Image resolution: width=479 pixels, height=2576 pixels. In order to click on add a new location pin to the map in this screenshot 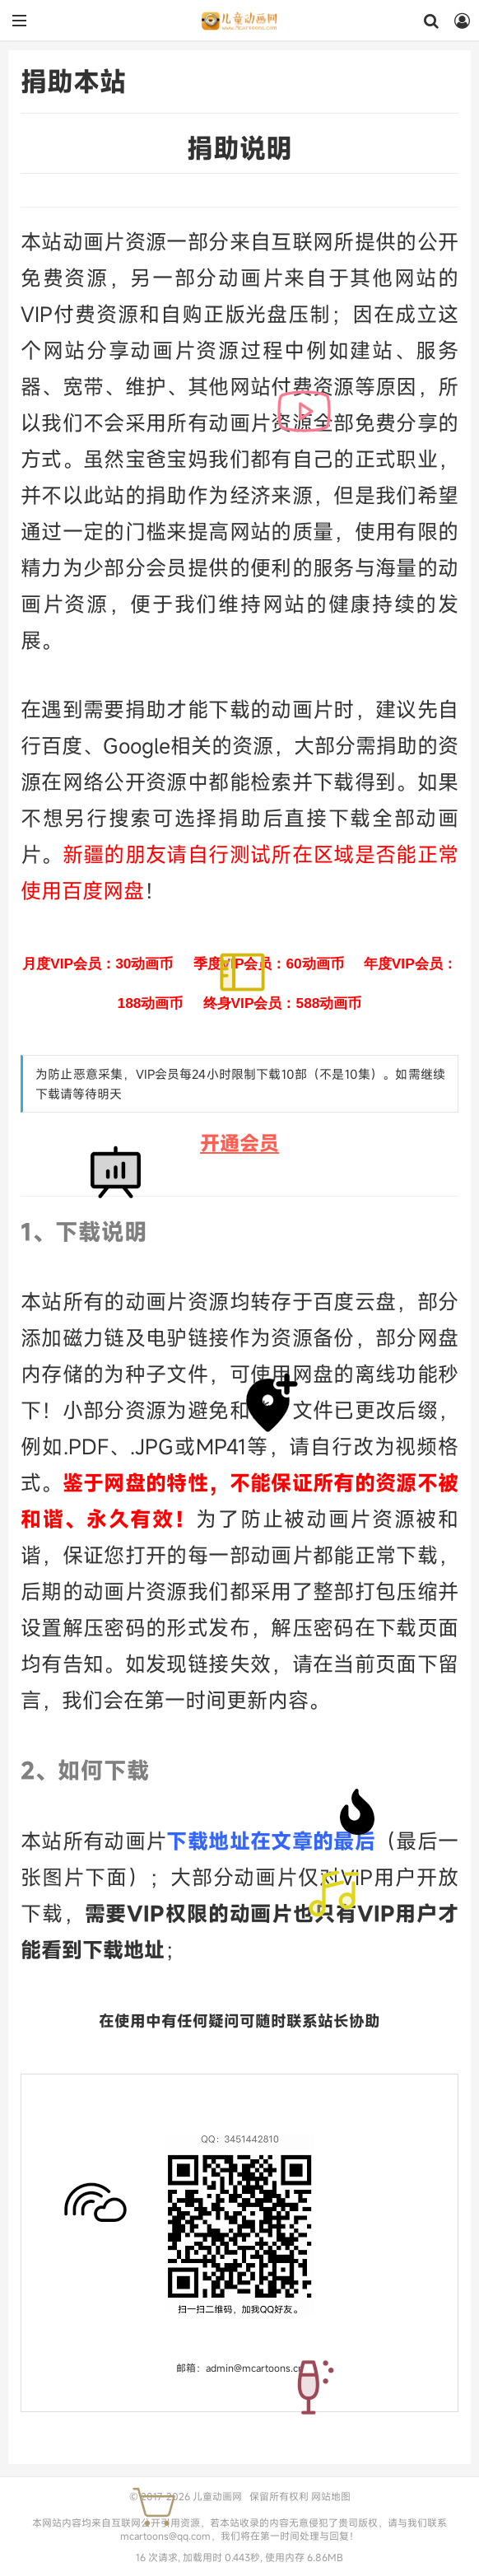, I will do `click(267, 1402)`.